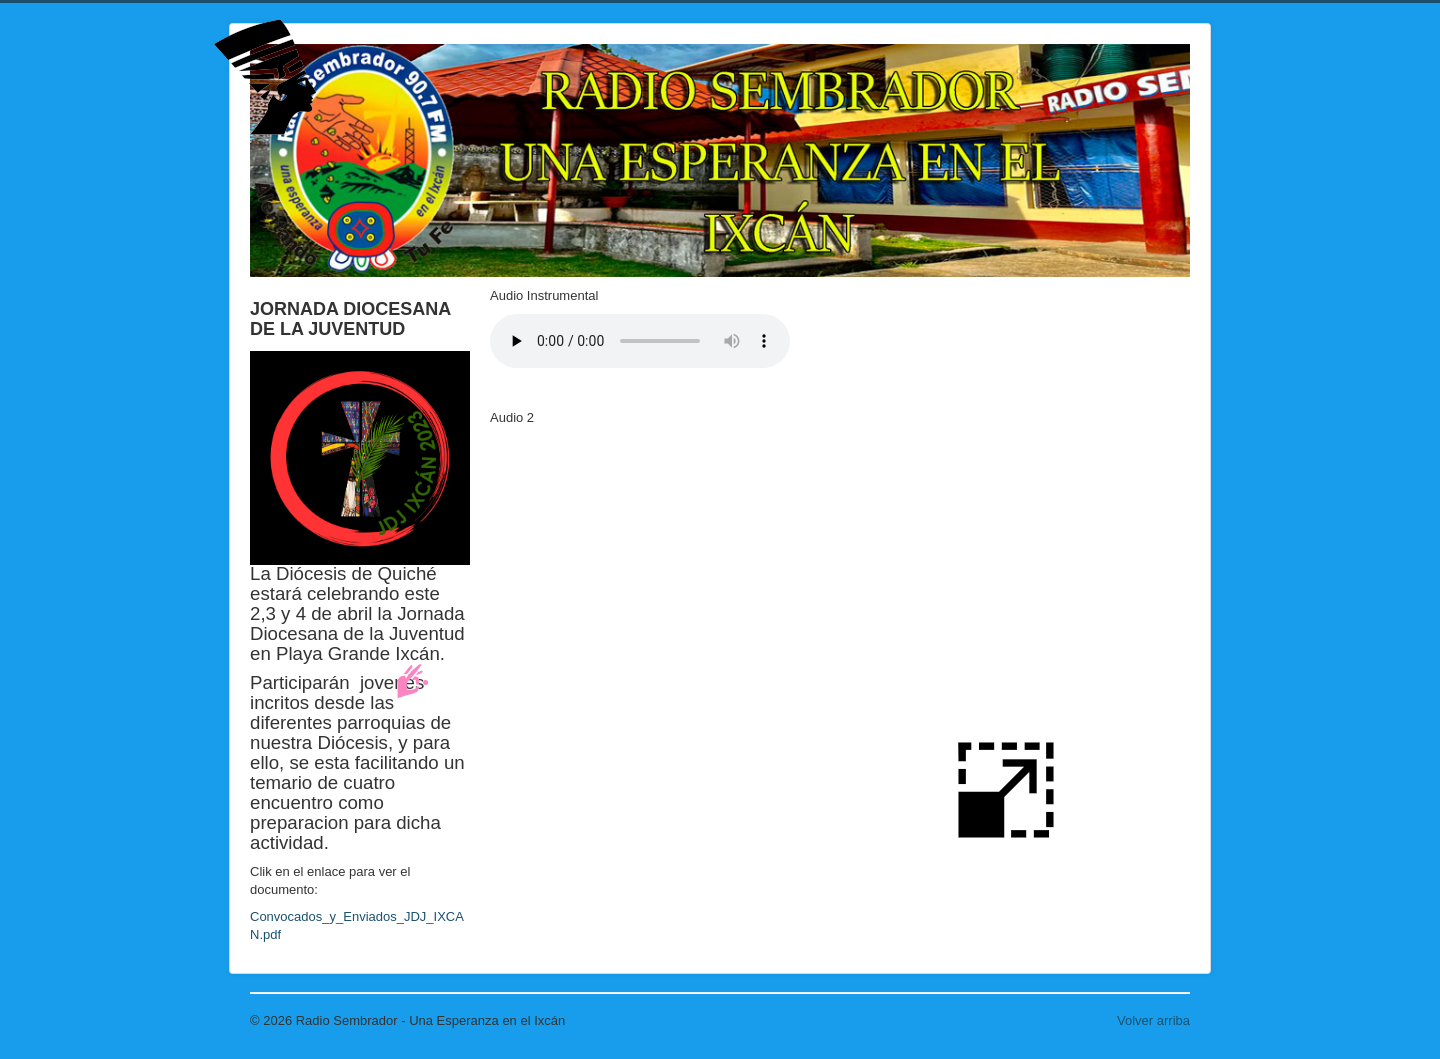 The height and width of the screenshot is (1059, 1440). I want to click on resize an element or window, so click(1006, 790).